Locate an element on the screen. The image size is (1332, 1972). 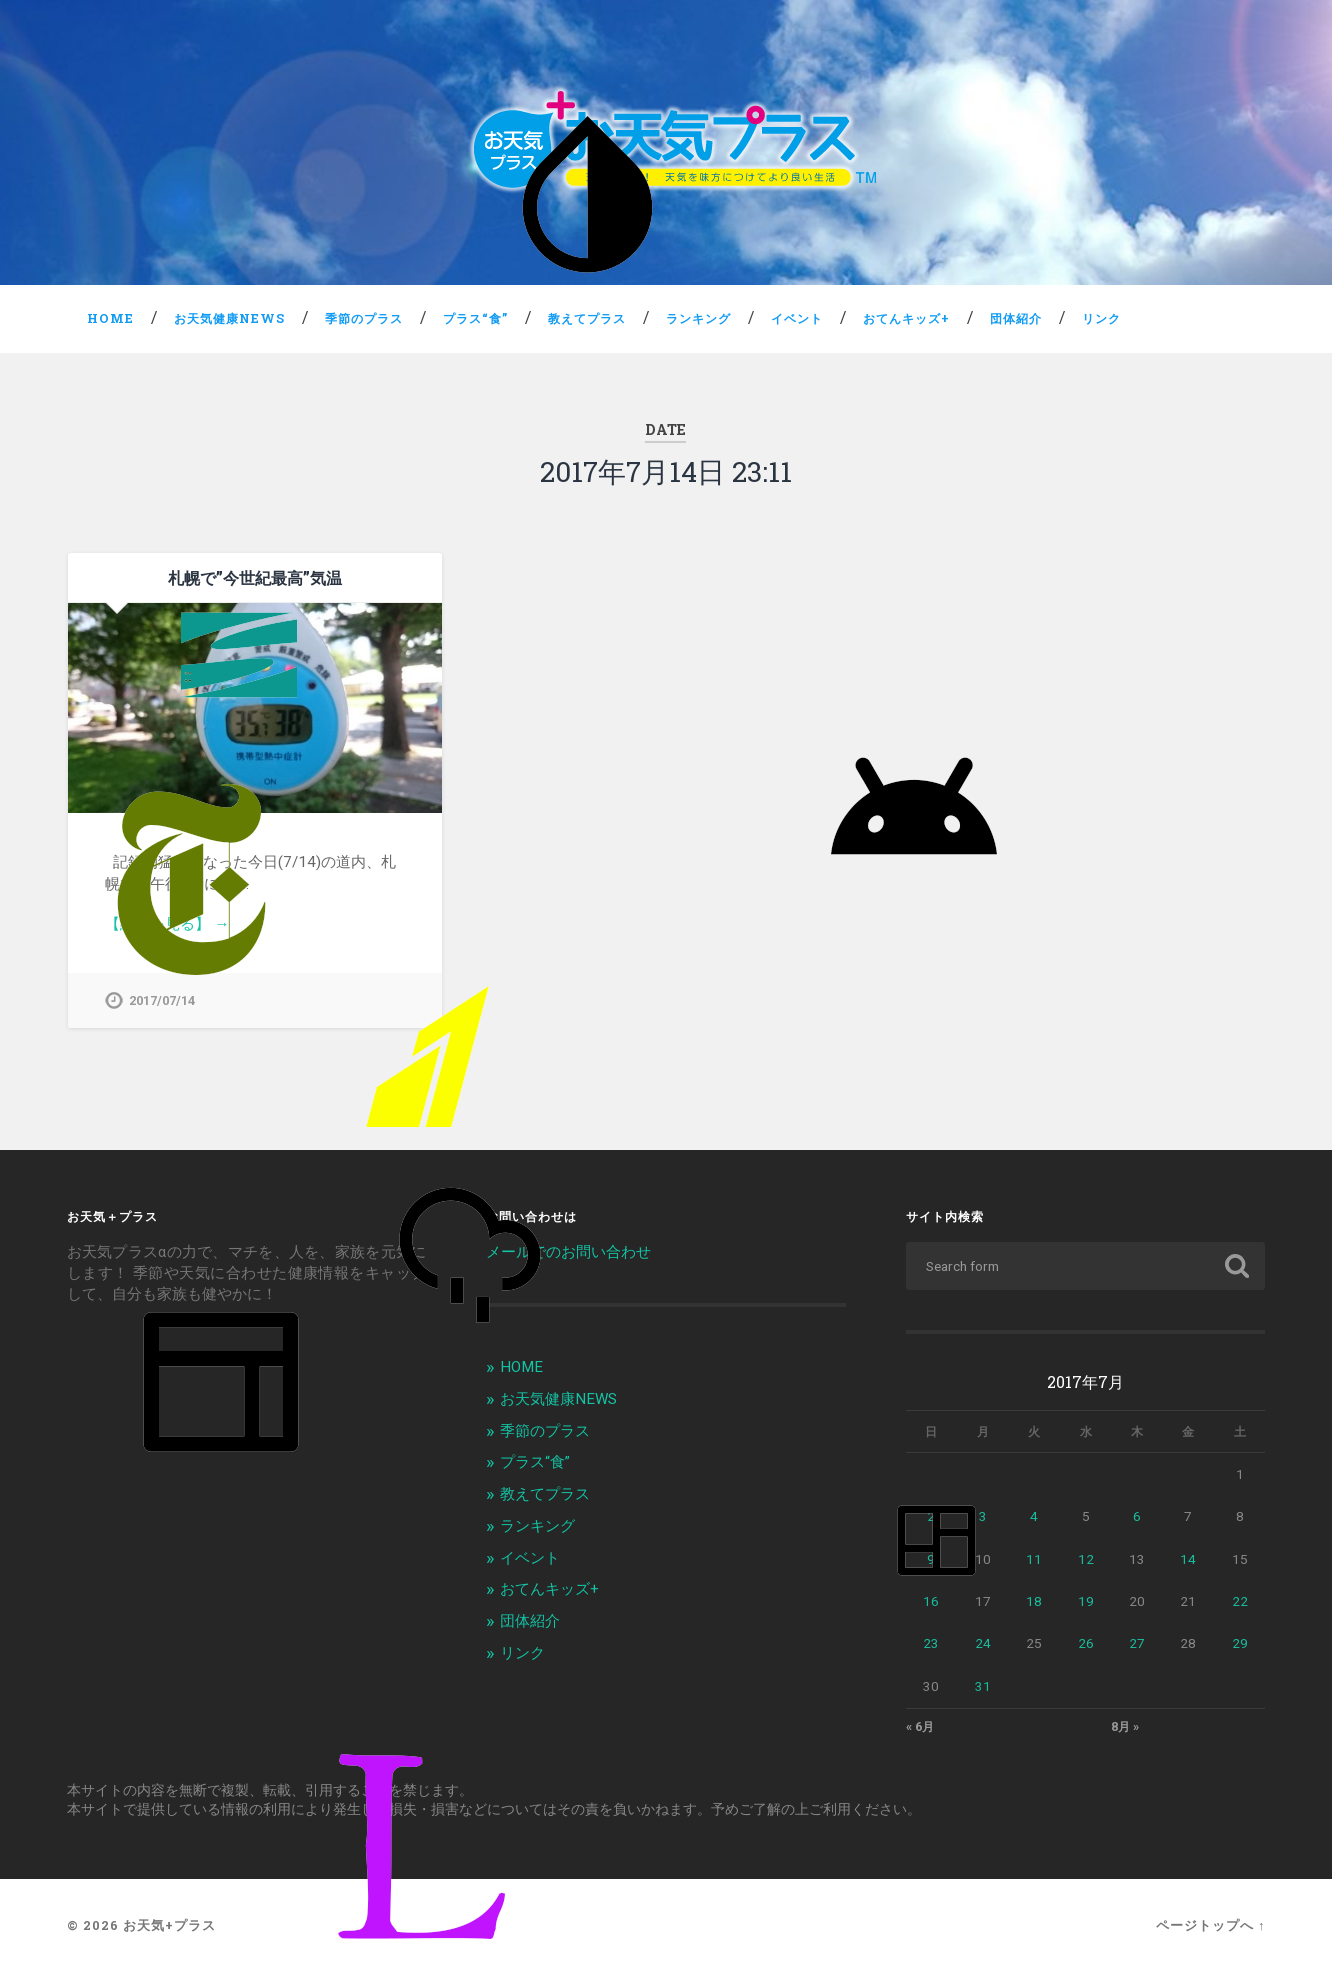
razorpay payment gateway logo is located at coordinates (427, 1056).